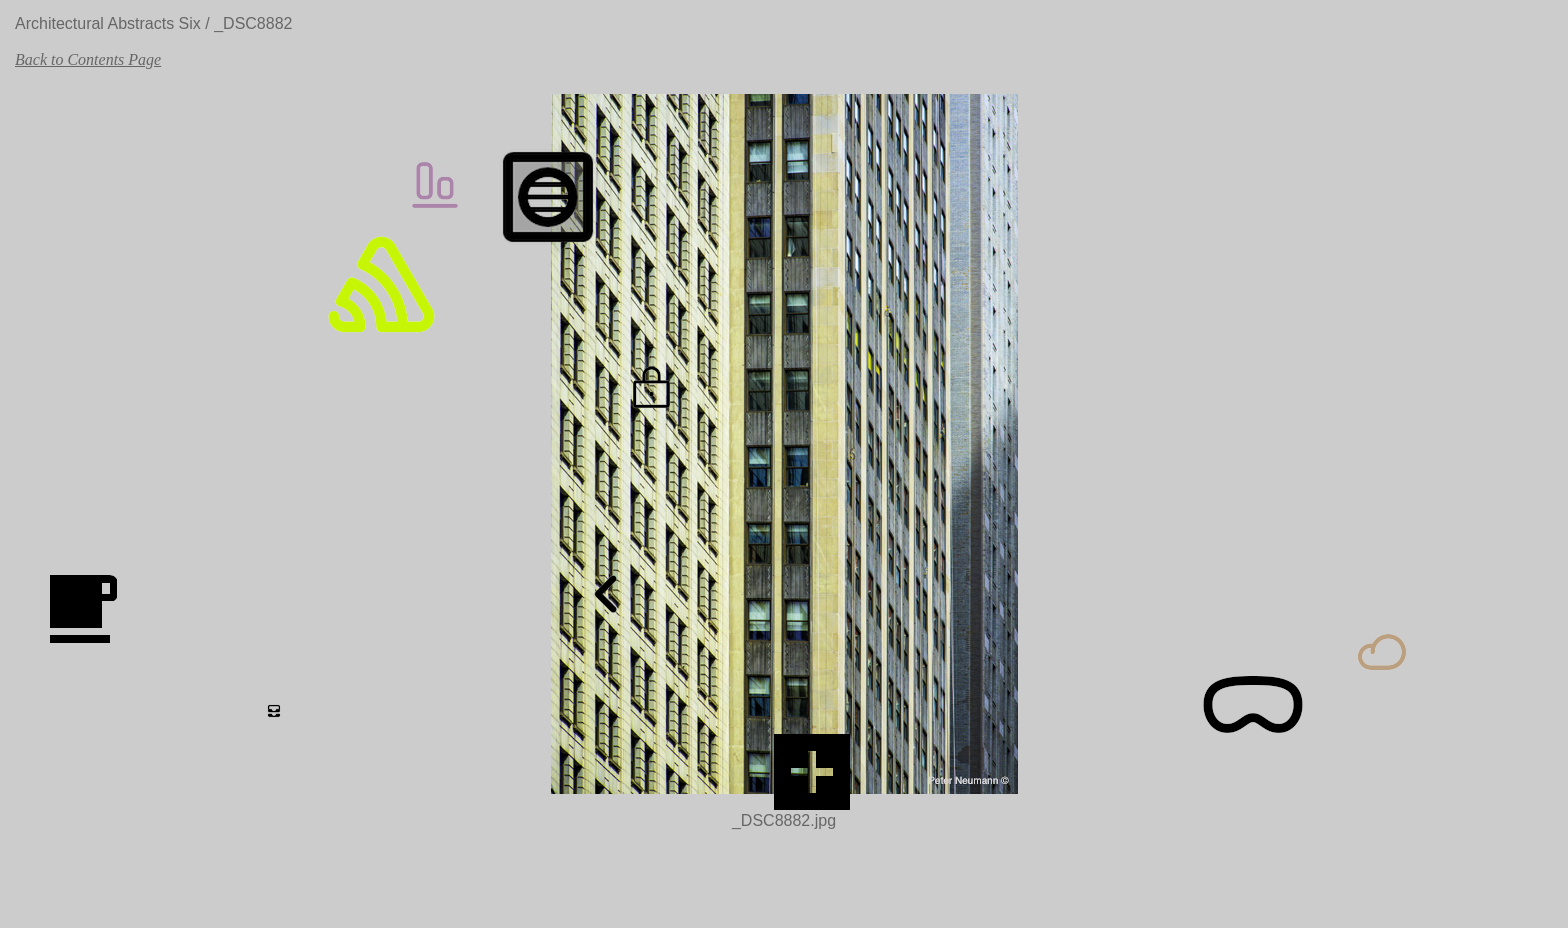  What do you see at coordinates (548, 197) in the screenshot?
I see `access heating, ventilation, and air conditioning controls` at bounding box center [548, 197].